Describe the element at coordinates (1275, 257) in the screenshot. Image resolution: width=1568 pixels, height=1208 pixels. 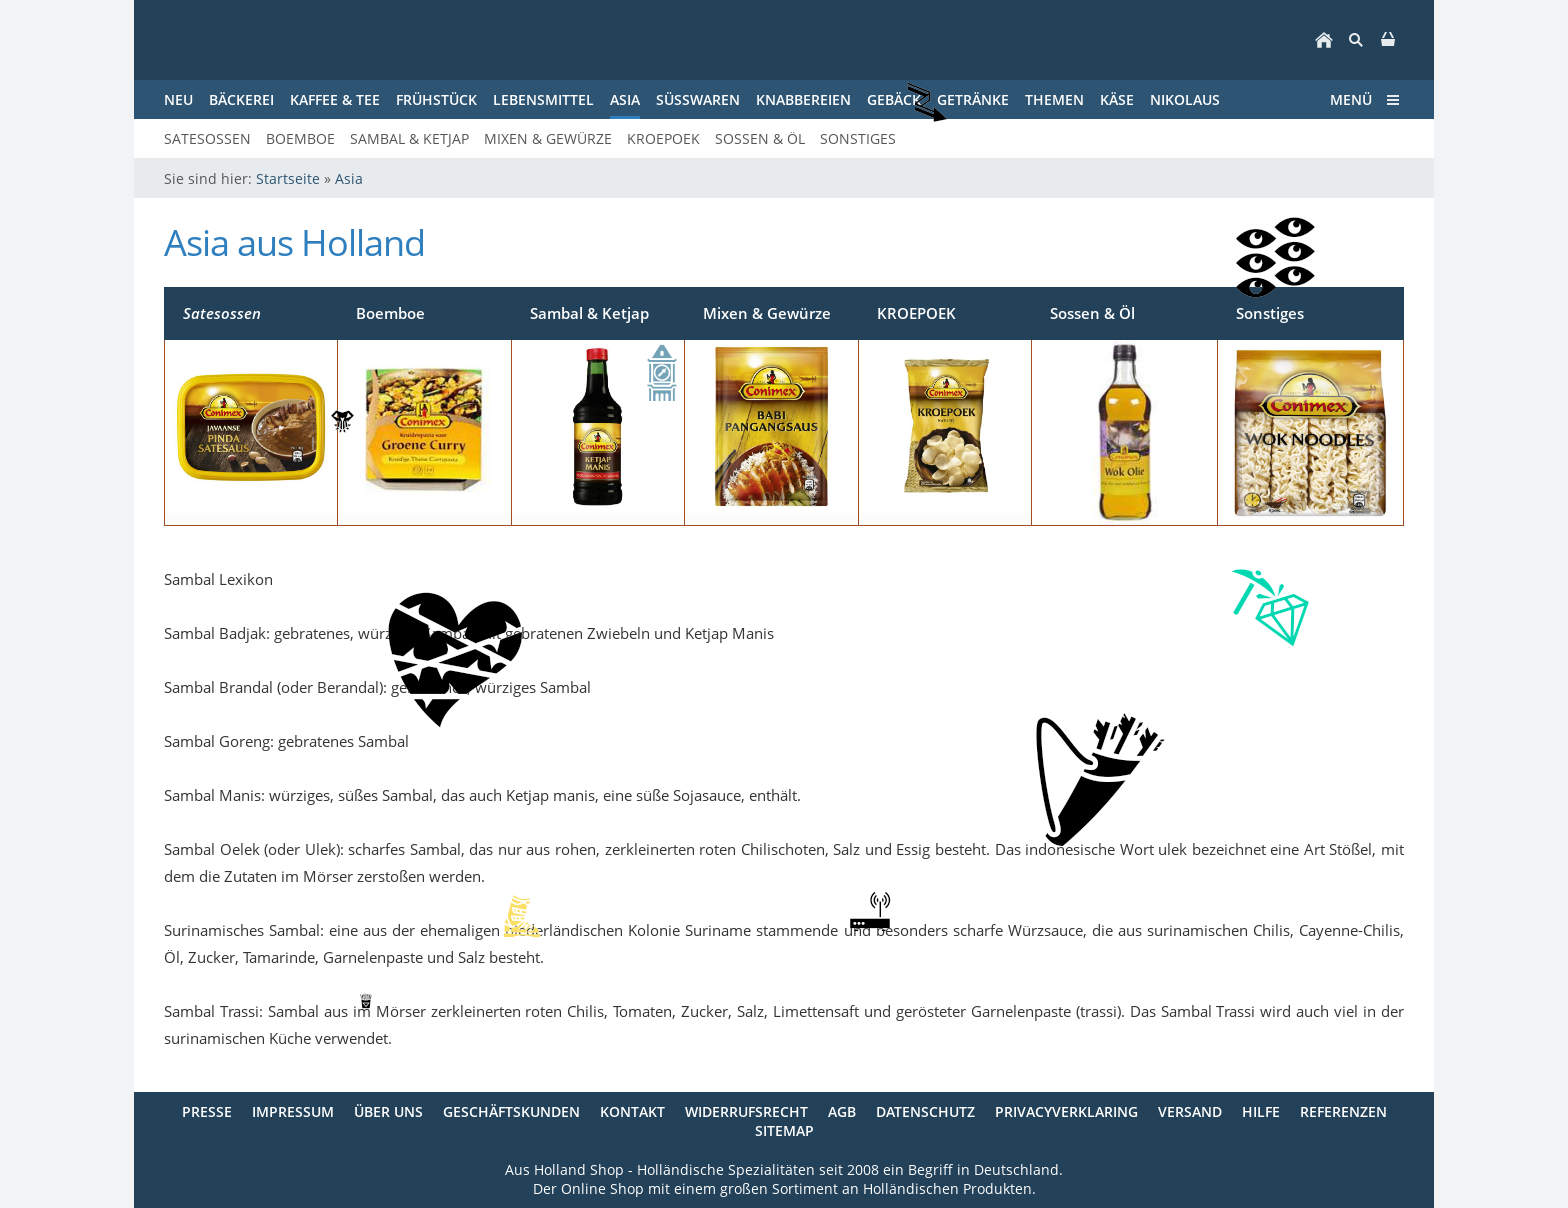
I see `indicates a multi-view or surveillance mode` at that location.